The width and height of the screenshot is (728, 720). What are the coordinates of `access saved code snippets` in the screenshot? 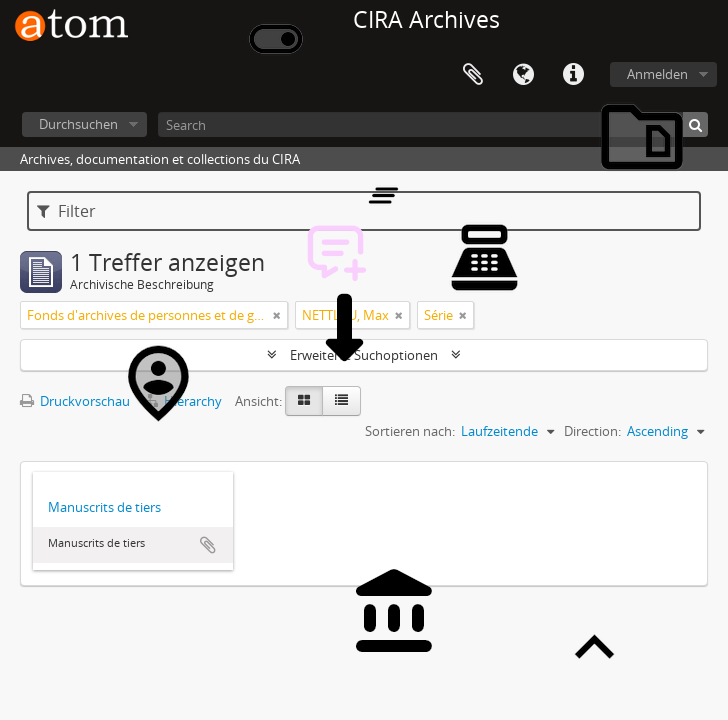 It's located at (642, 137).